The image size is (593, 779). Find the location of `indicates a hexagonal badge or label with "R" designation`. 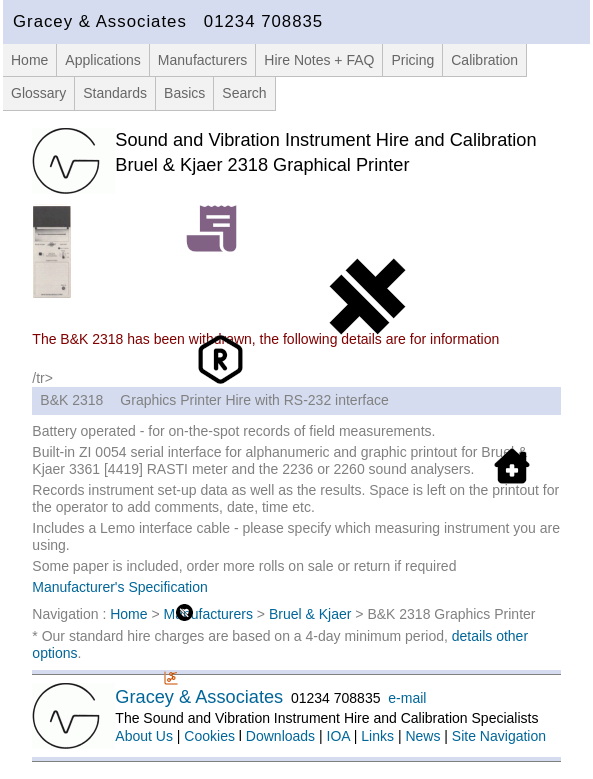

indicates a hexagonal badge or label with "R" designation is located at coordinates (220, 359).